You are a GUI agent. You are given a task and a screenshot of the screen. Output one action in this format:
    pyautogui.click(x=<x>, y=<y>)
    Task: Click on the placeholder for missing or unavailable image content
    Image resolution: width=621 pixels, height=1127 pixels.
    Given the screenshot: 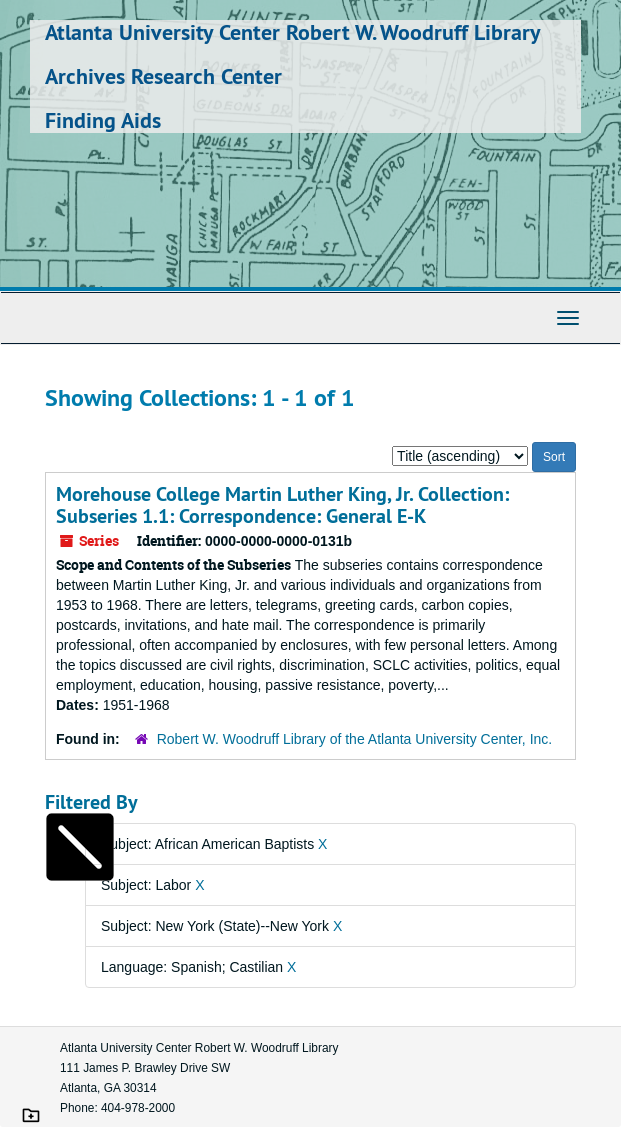 What is the action you would take?
    pyautogui.click(x=80, y=847)
    